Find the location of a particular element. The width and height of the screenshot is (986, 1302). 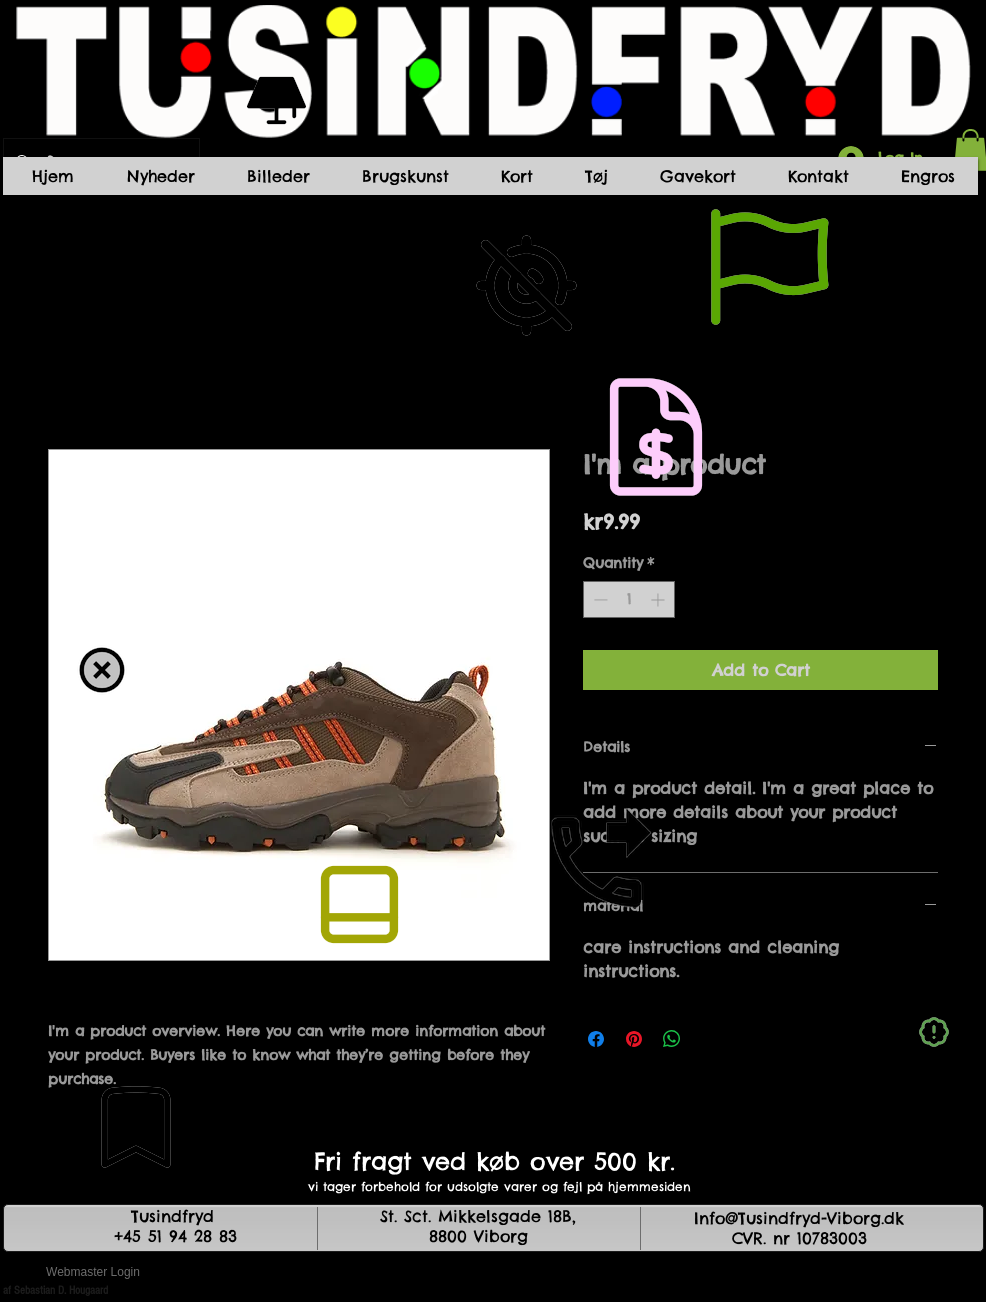

close or dismiss a dialog is located at coordinates (102, 670).